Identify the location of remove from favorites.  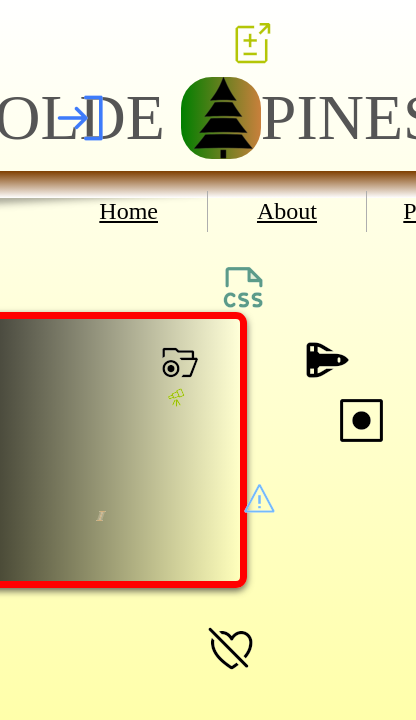
(230, 648).